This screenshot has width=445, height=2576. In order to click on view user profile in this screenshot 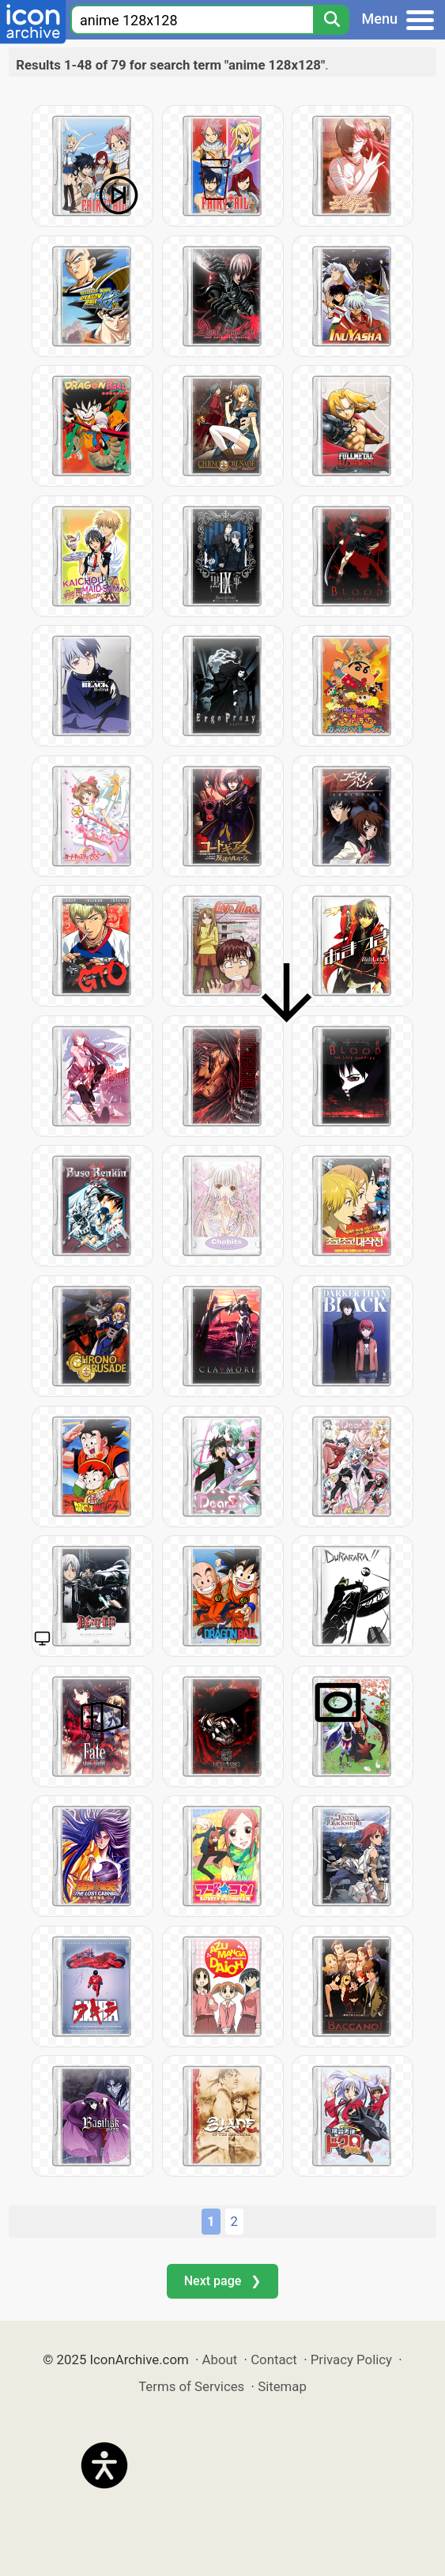, I will do `click(104, 2465)`.